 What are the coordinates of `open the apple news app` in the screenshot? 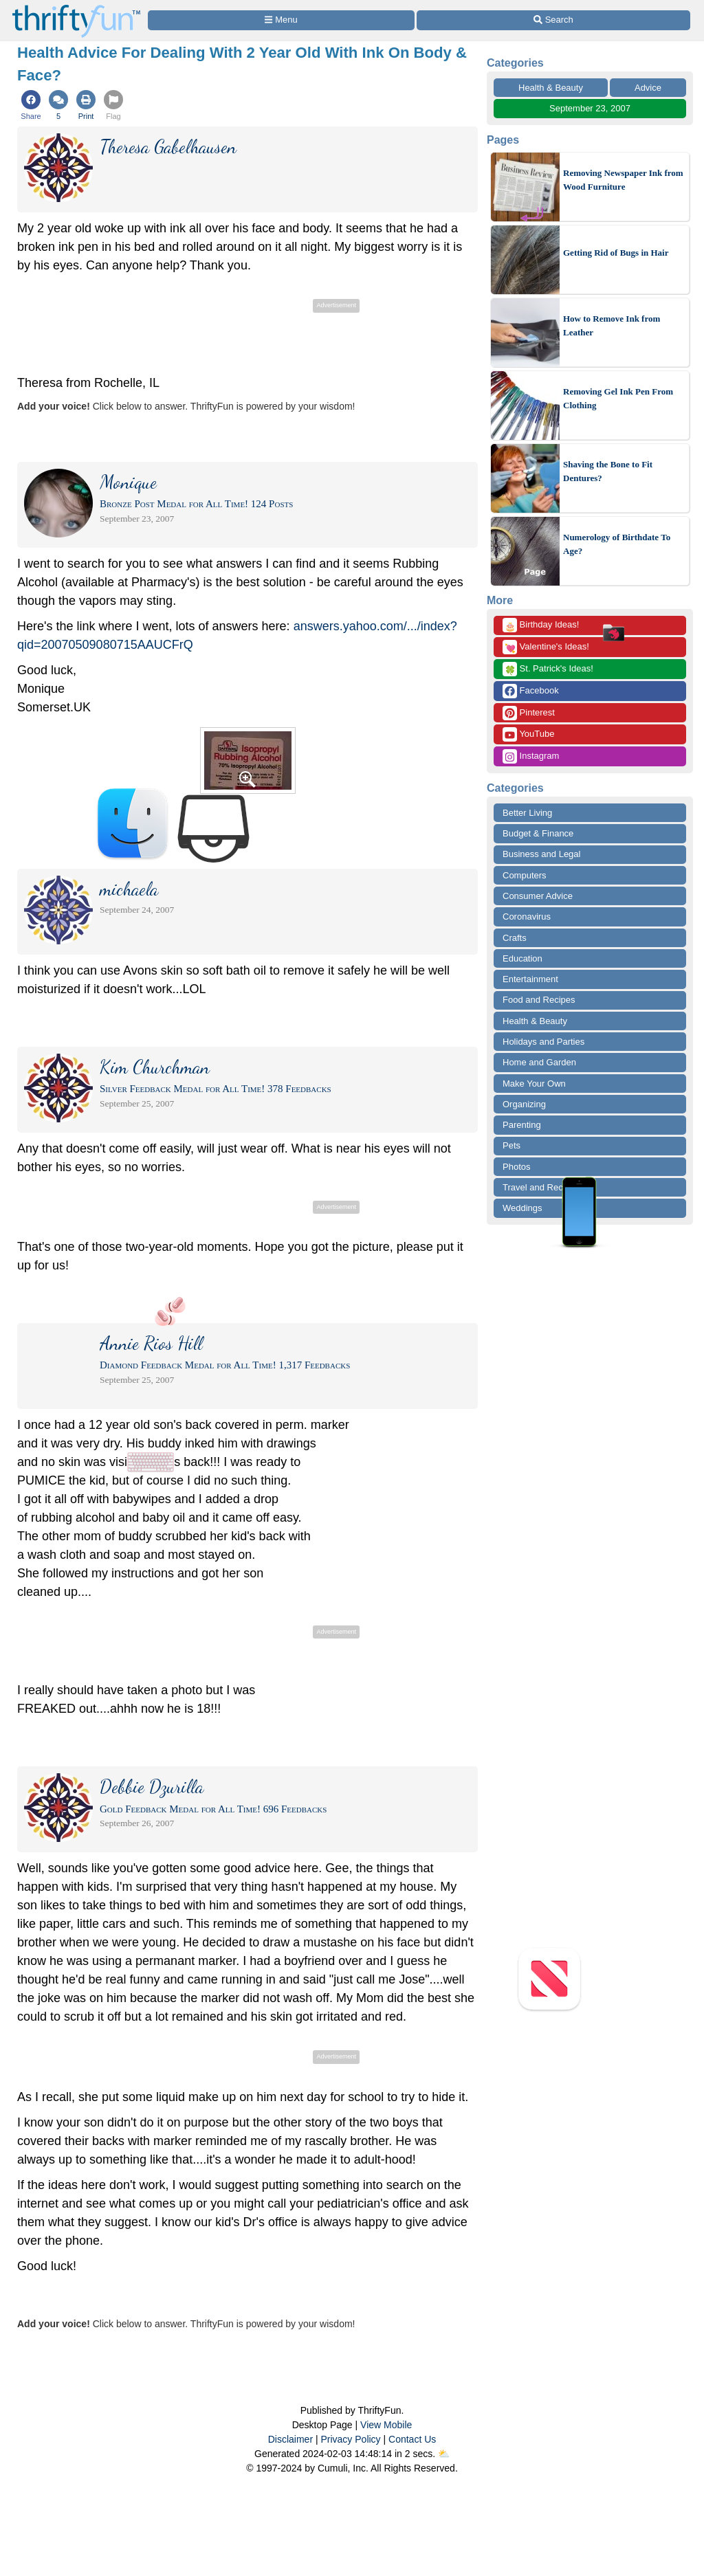 It's located at (549, 1979).